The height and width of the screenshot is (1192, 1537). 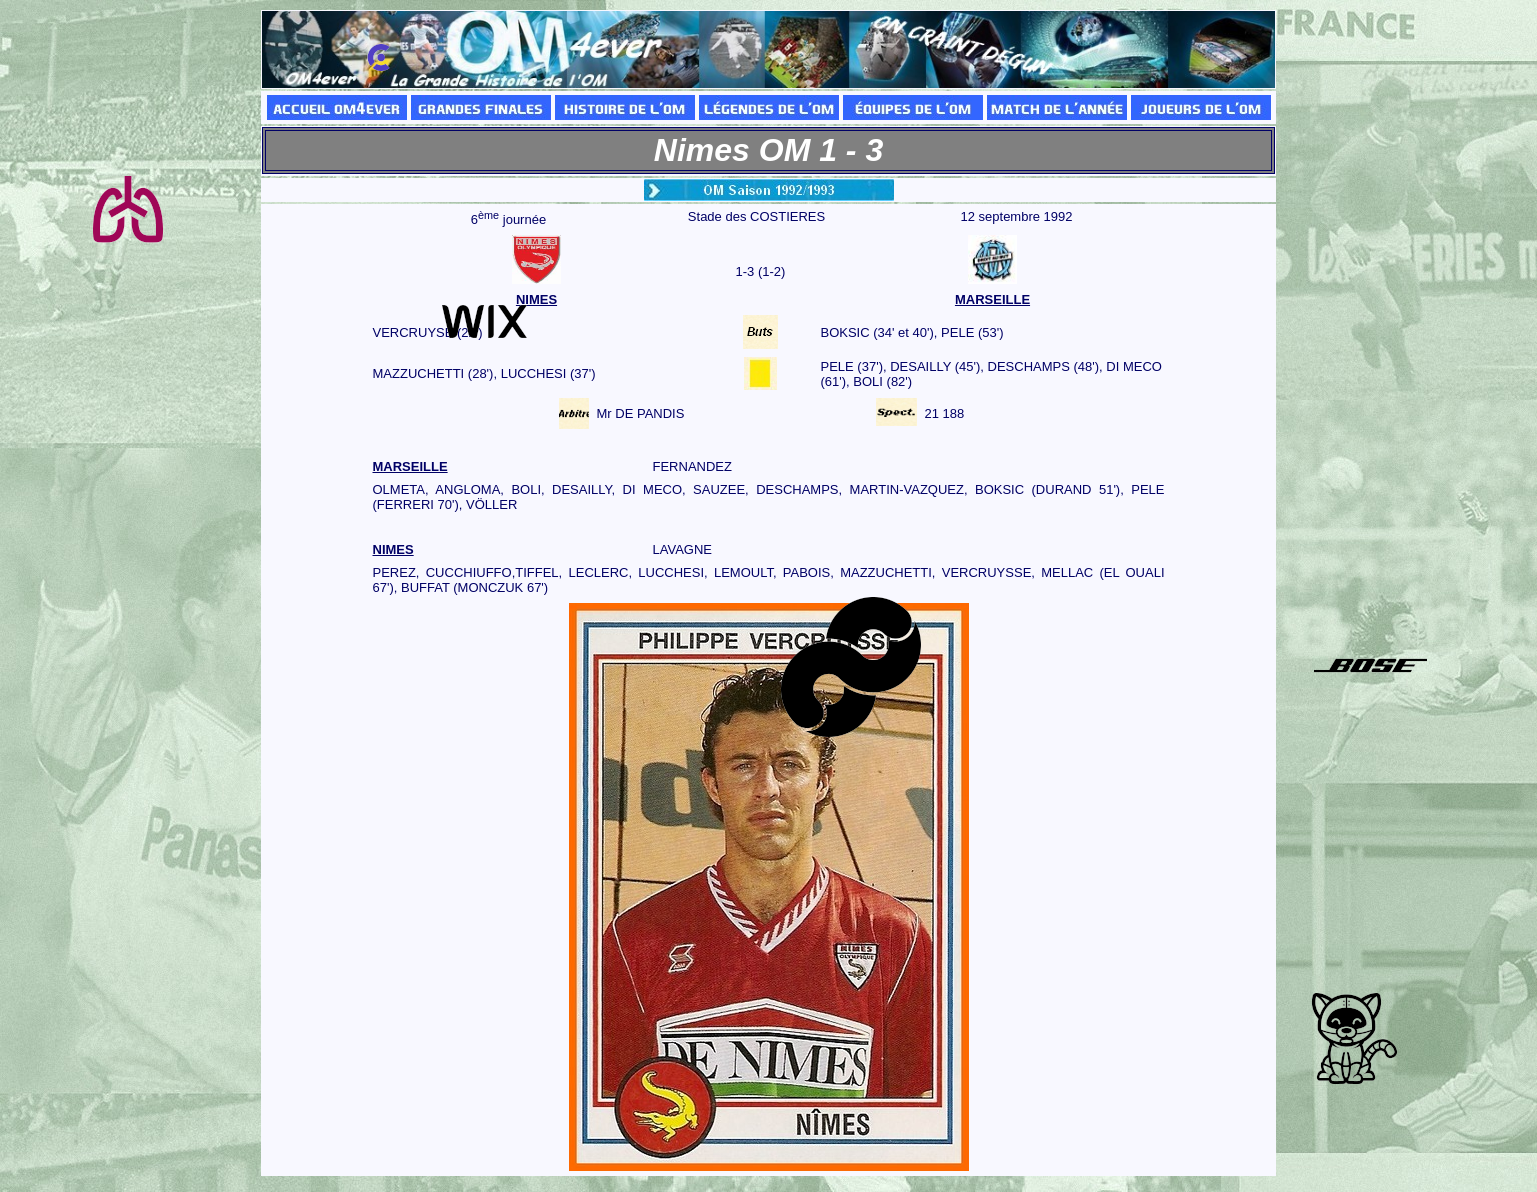 What do you see at coordinates (484, 321) in the screenshot?
I see `wix website builder logo` at bounding box center [484, 321].